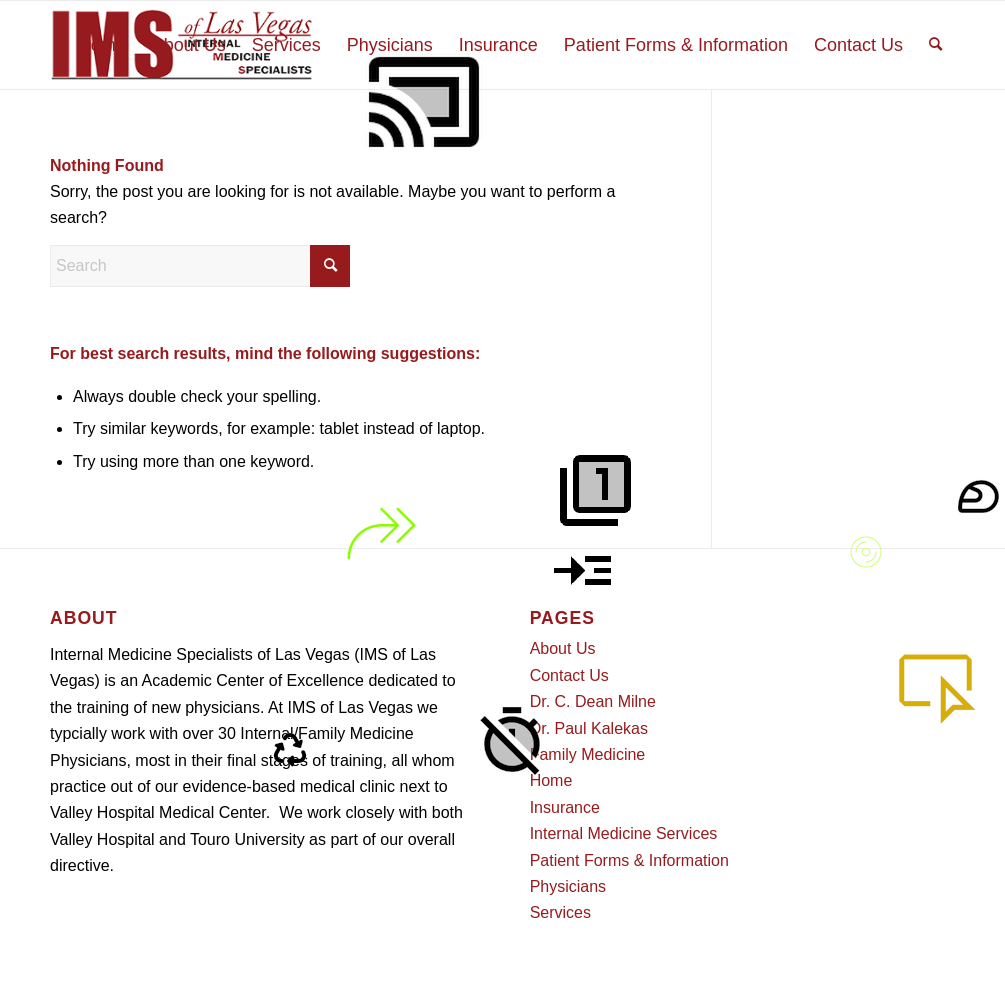  I want to click on indicates first item in a numbered sequence, so click(595, 490).